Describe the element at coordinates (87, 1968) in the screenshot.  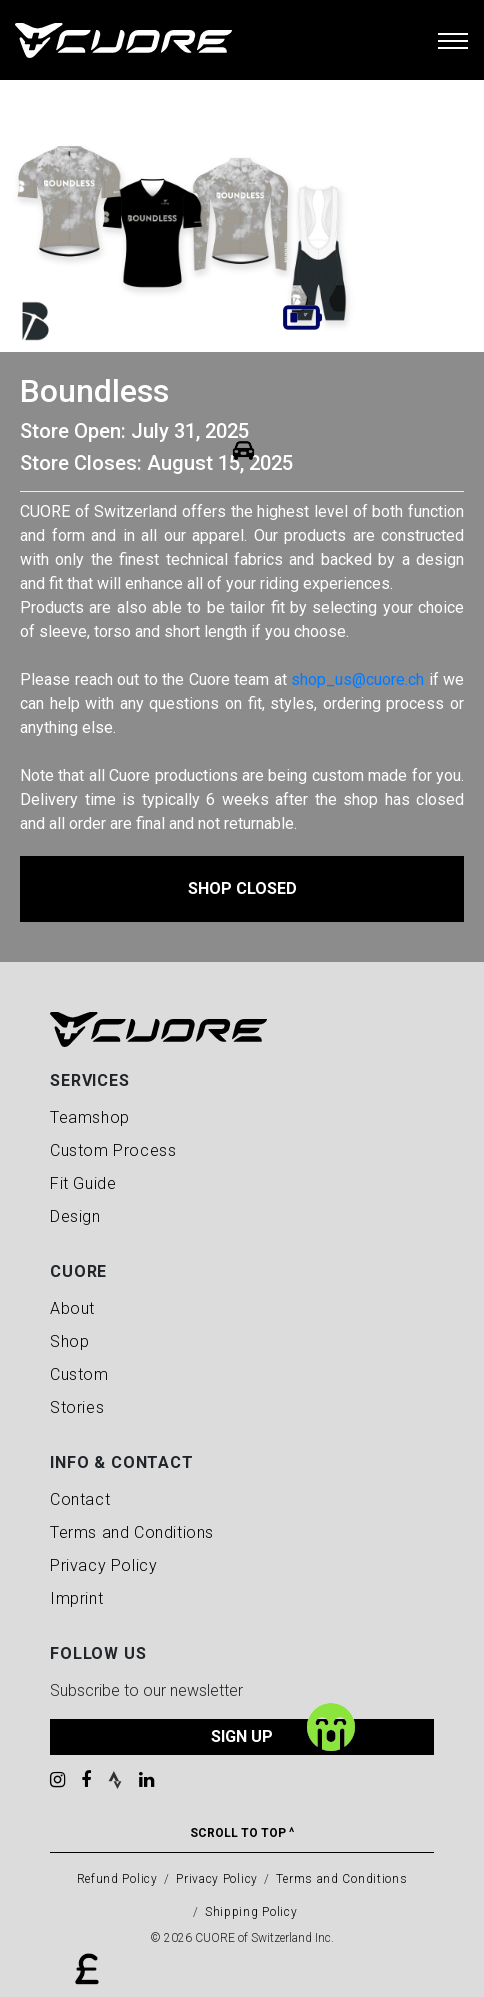
I see `indicates price or payment in British pounds` at that location.